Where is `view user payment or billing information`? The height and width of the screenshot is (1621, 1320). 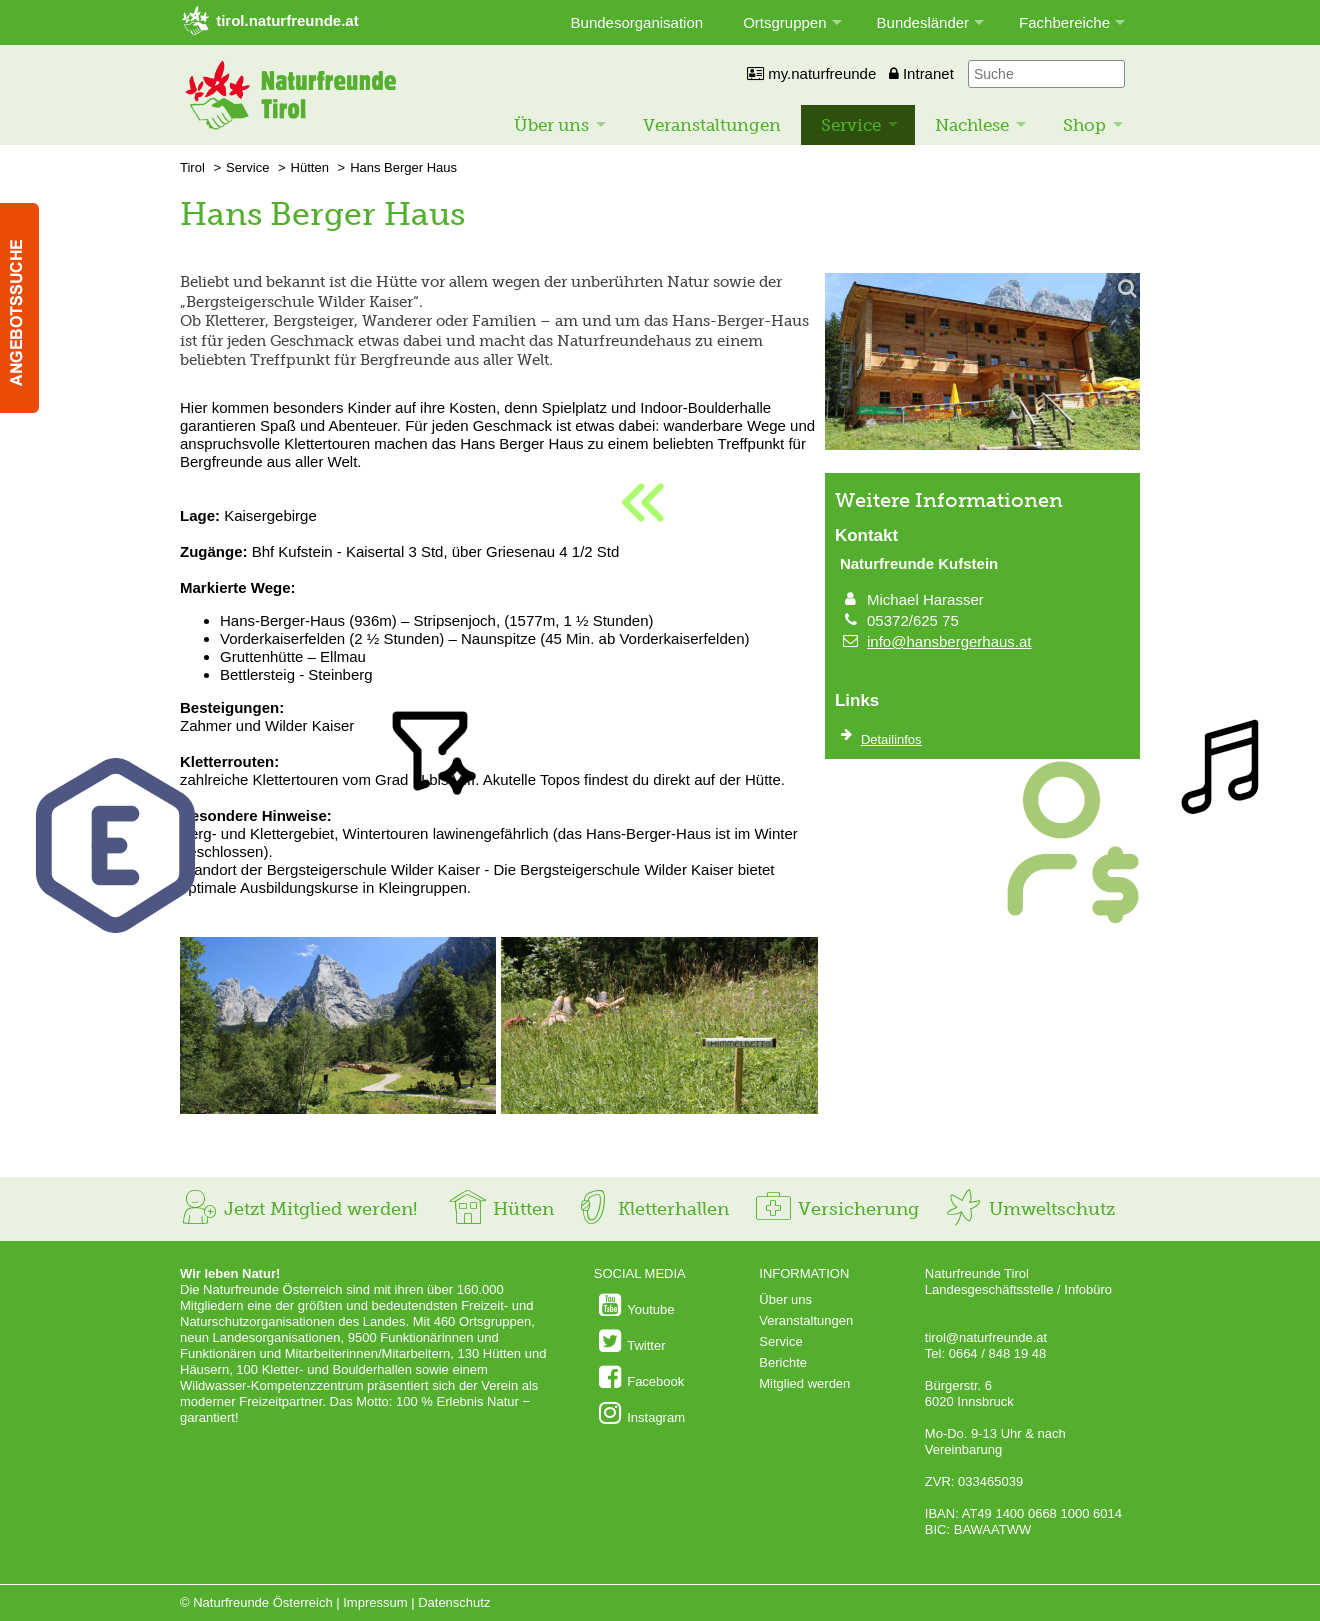
view user payment or billing information is located at coordinates (1061, 838).